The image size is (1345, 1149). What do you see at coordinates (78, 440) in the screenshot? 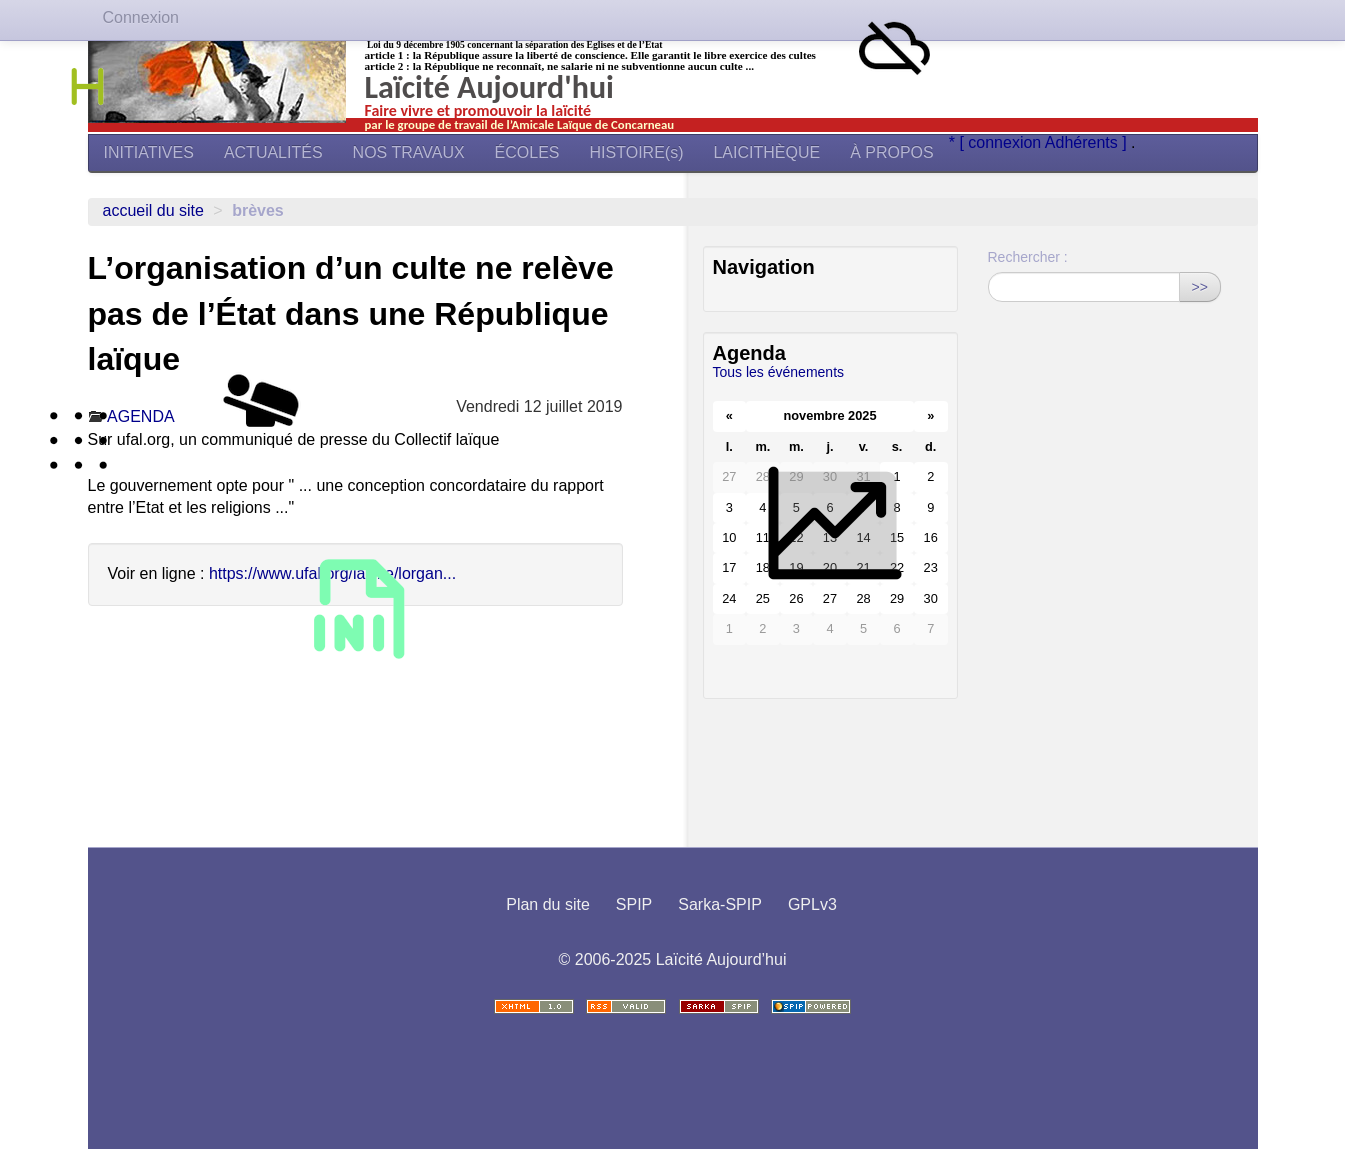
I see `open app drawer or launcher` at bounding box center [78, 440].